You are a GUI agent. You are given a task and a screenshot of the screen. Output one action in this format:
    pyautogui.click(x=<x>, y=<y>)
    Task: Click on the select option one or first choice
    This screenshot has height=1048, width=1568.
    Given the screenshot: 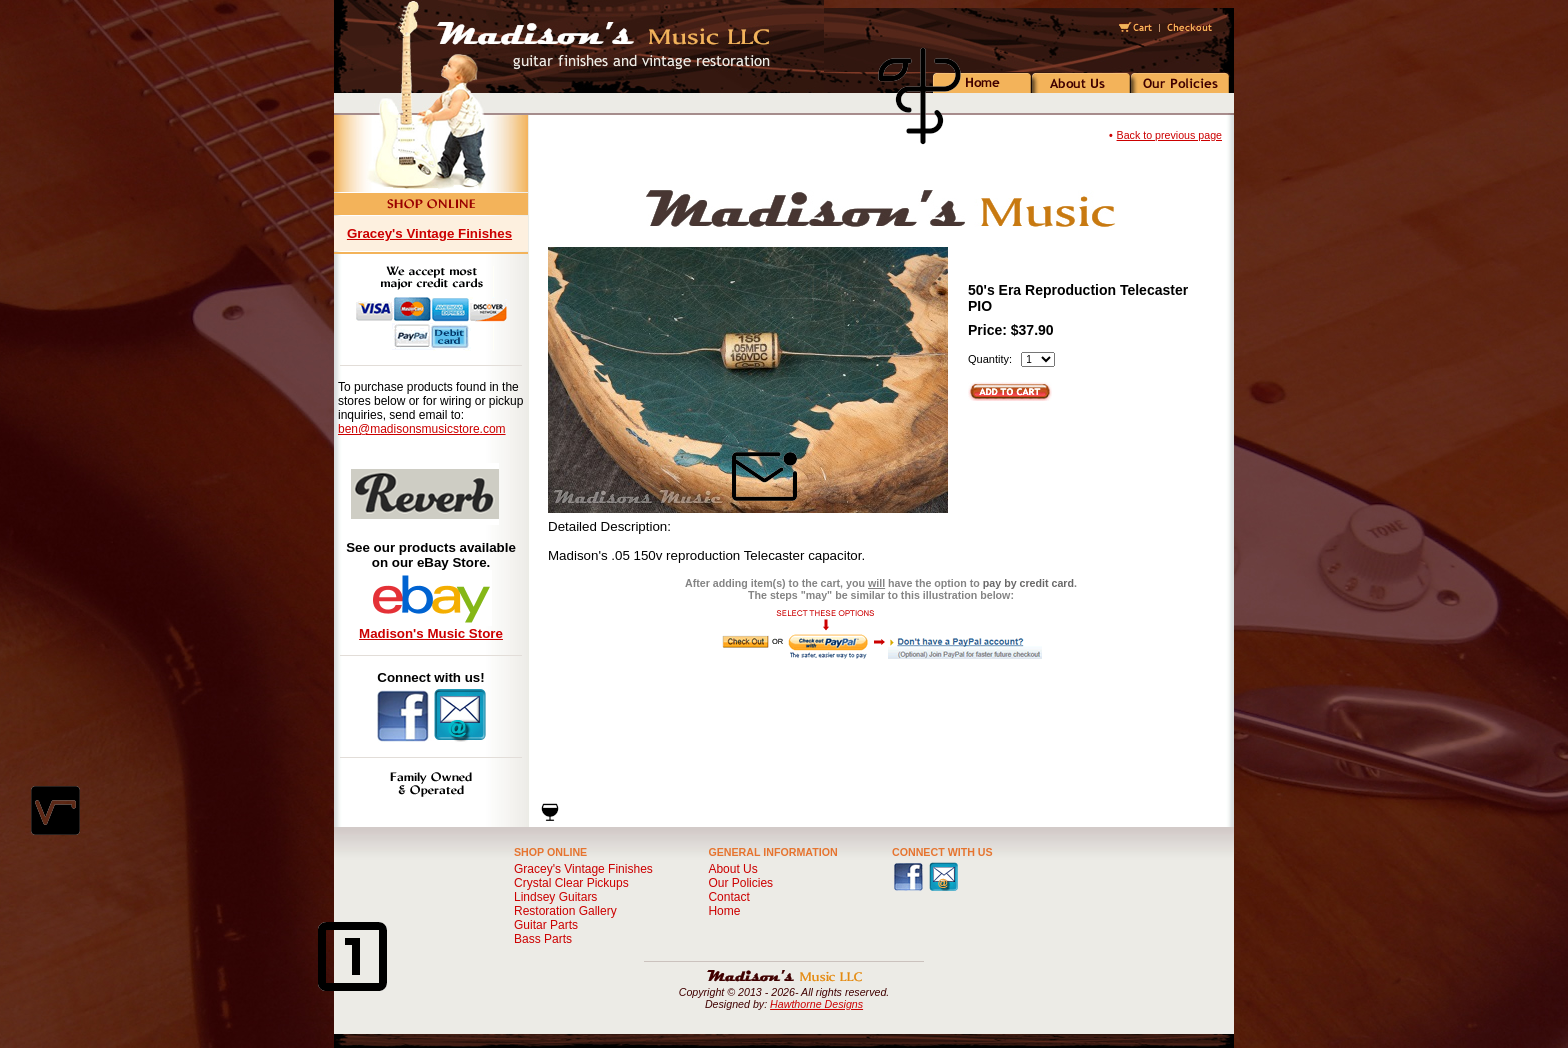 What is the action you would take?
    pyautogui.click(x=352, y=956)
    